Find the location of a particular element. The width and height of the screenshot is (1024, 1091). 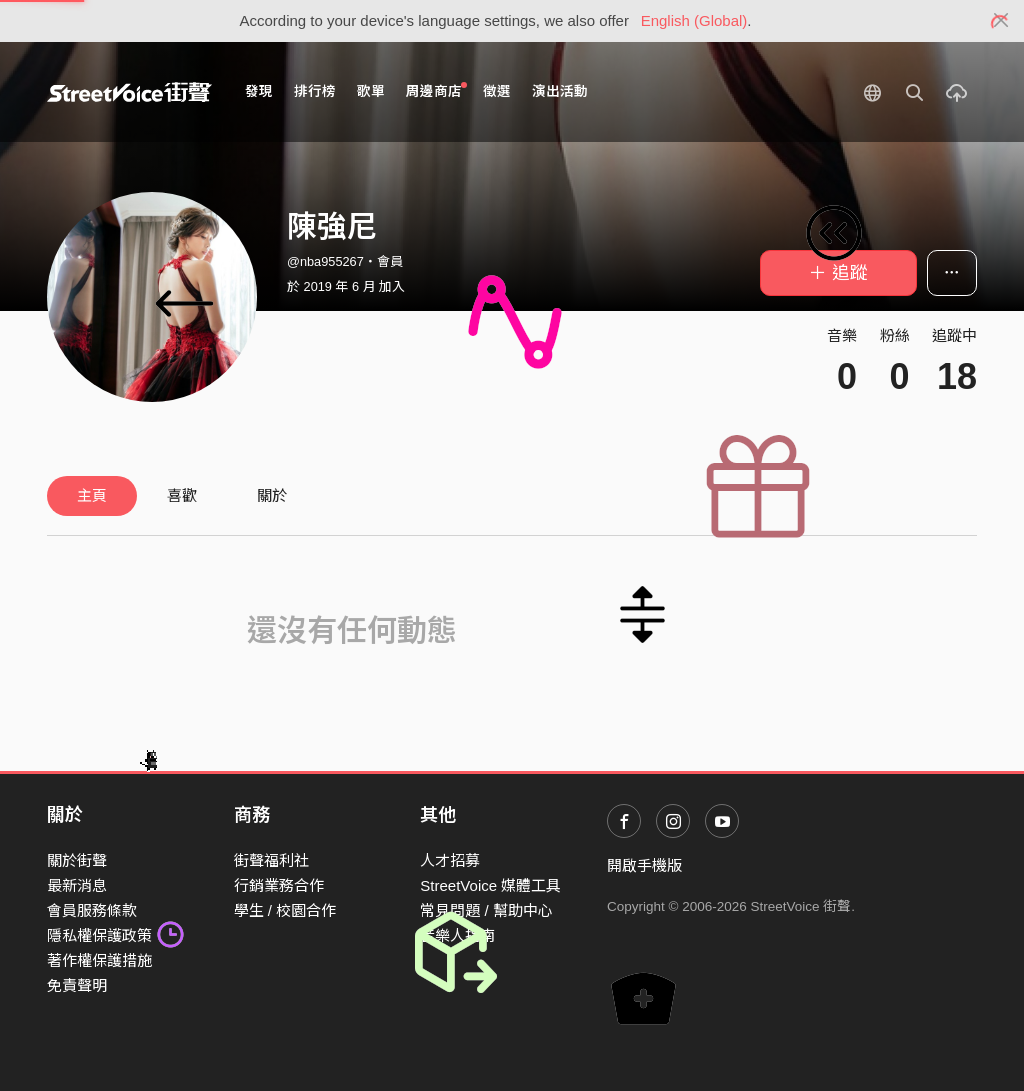

access gifts or rewards is located at coordinates (758, 491).